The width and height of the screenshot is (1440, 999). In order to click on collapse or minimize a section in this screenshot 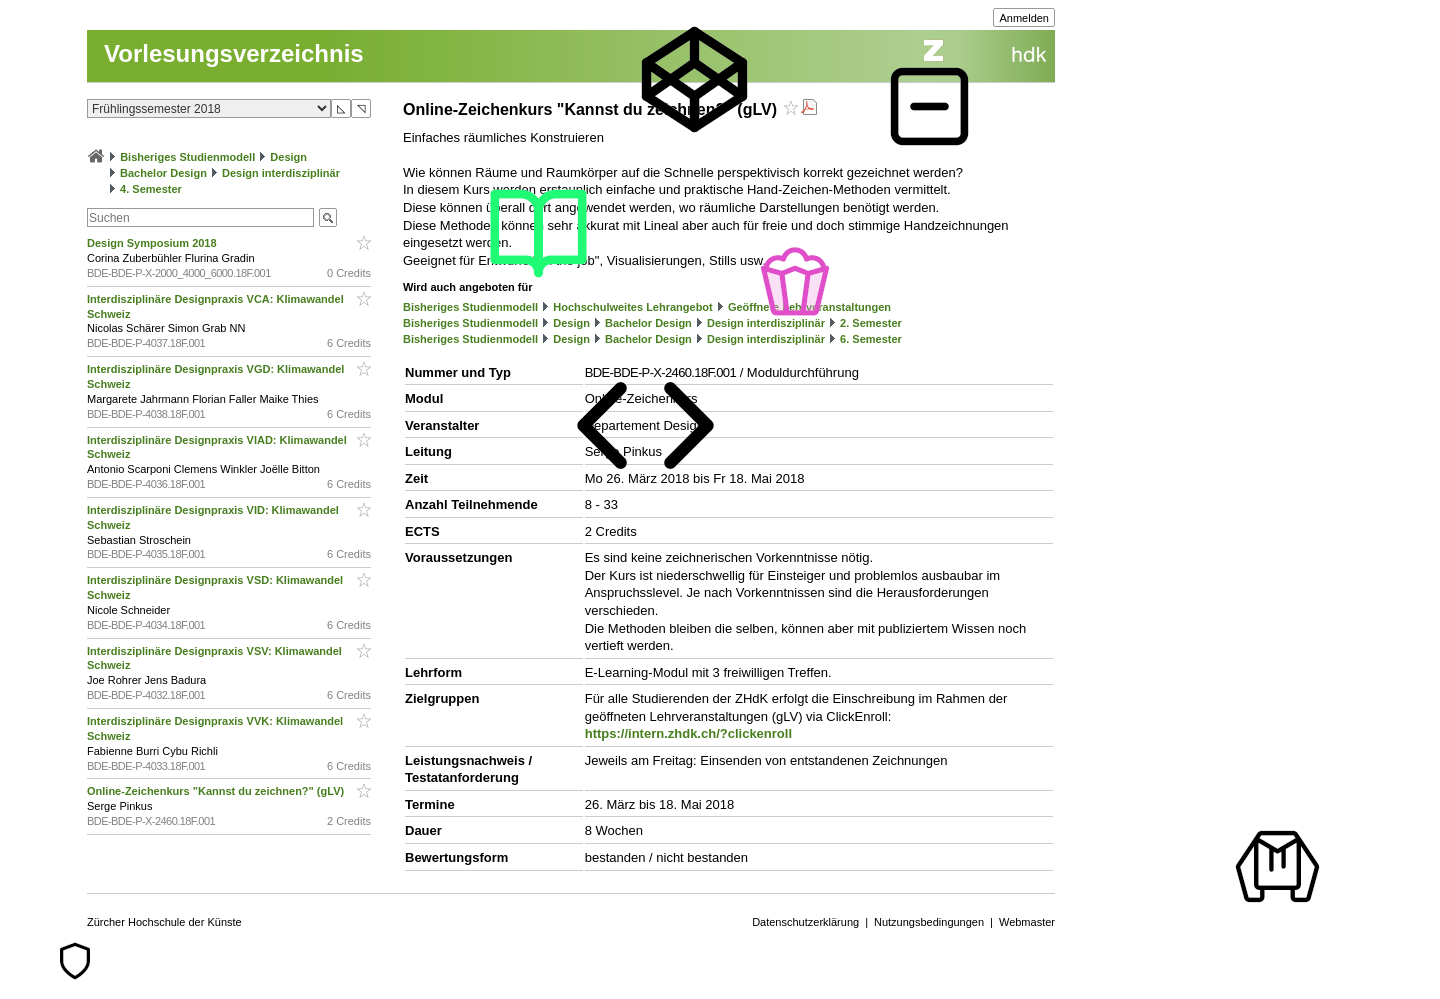, I will do `click(929, 106)`.